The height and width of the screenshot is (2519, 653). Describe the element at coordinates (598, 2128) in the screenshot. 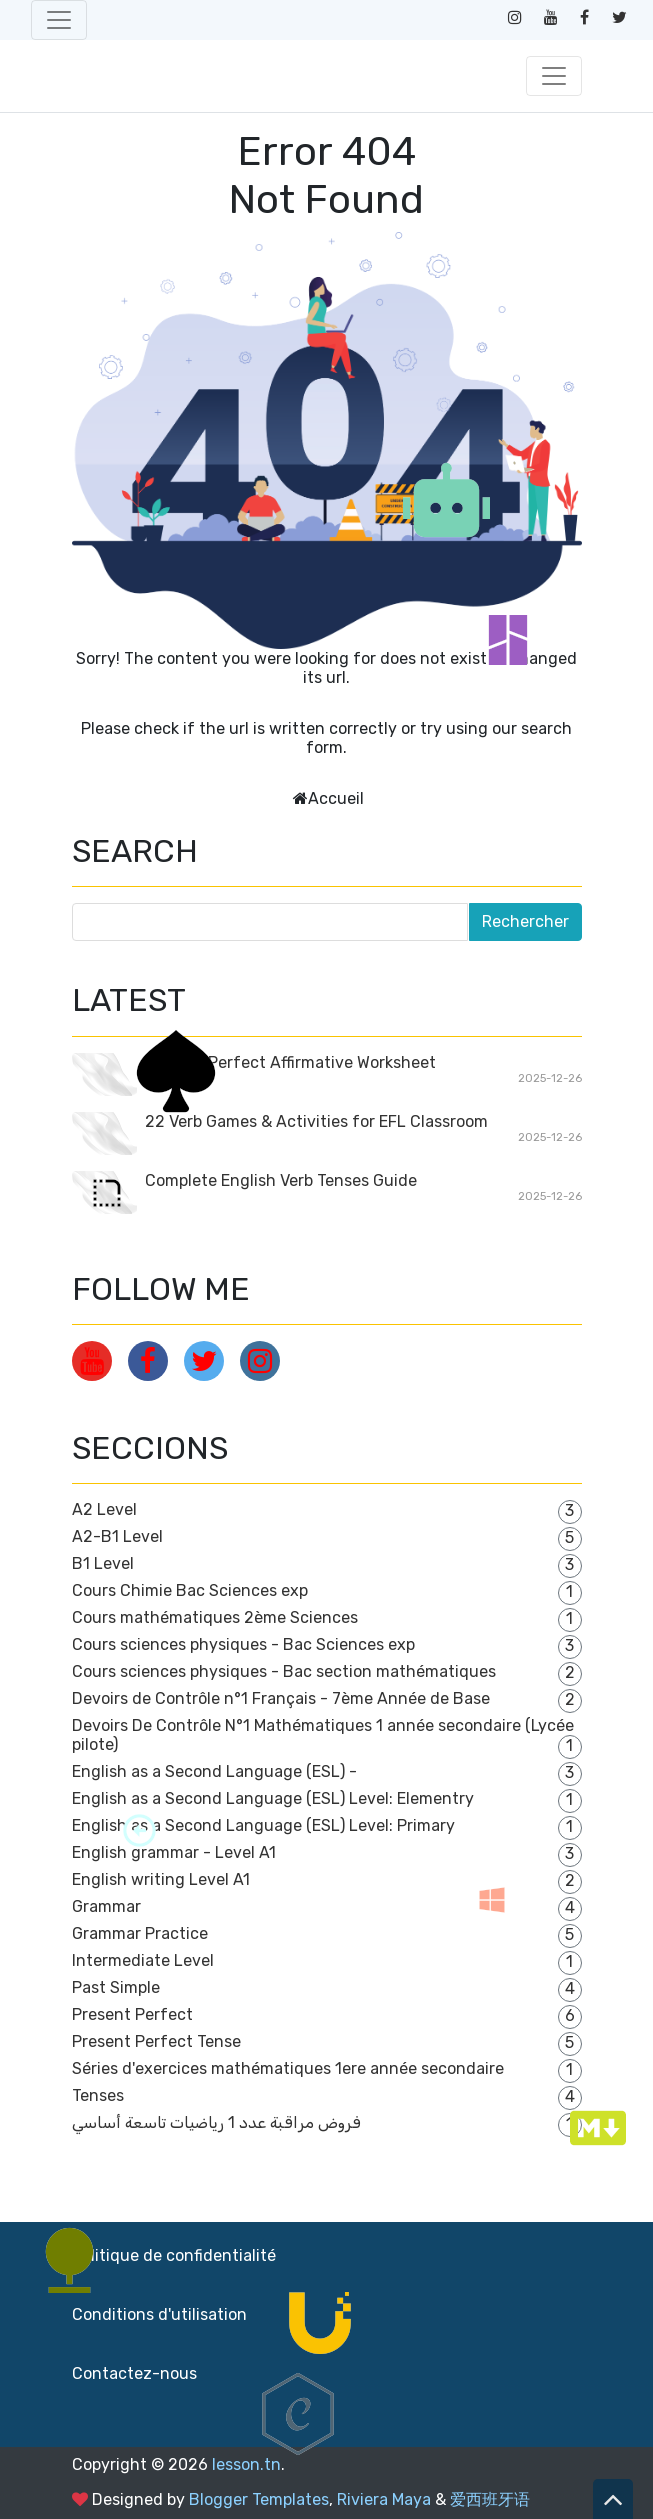

I see `indicates markdown formatting is supported` at that location.